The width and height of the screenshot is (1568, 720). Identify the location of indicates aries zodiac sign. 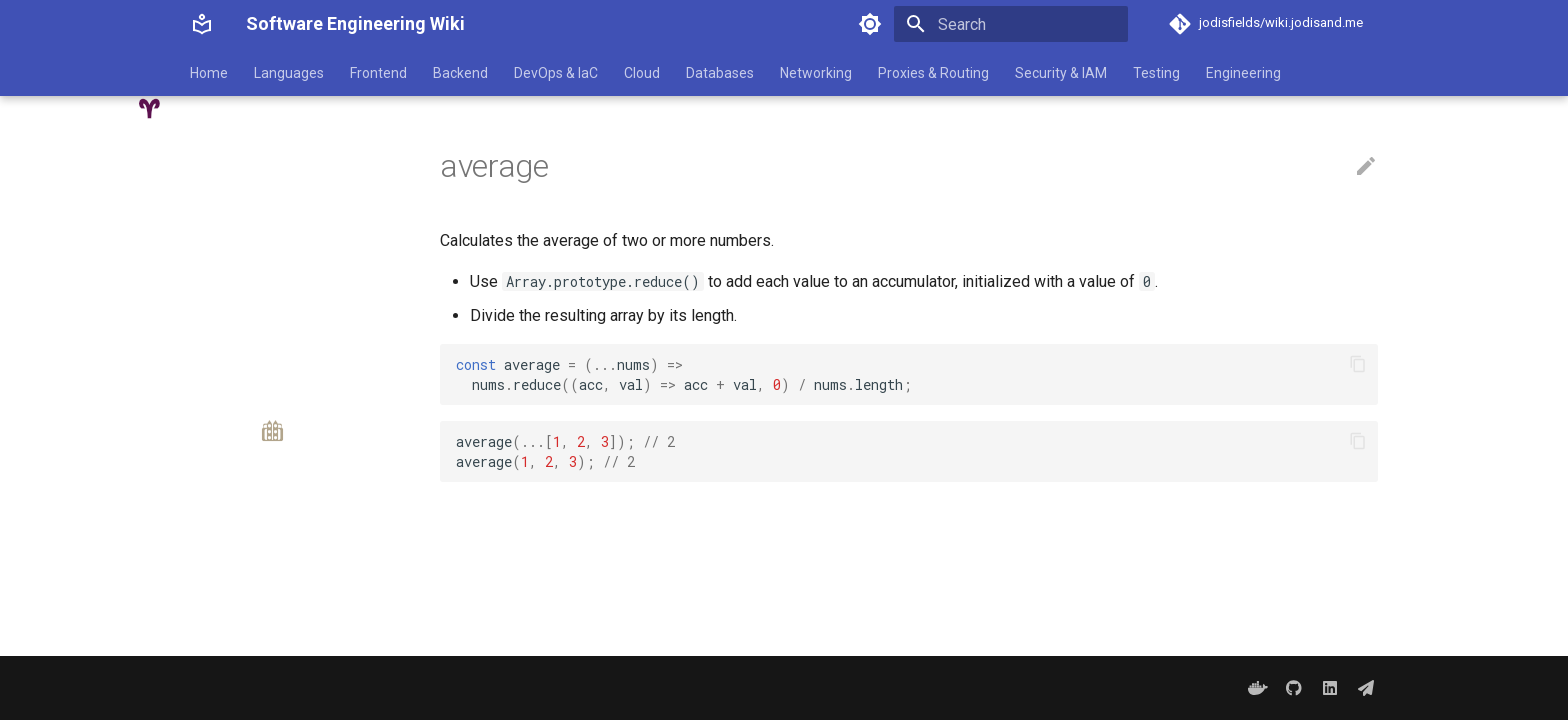
(149, 108).